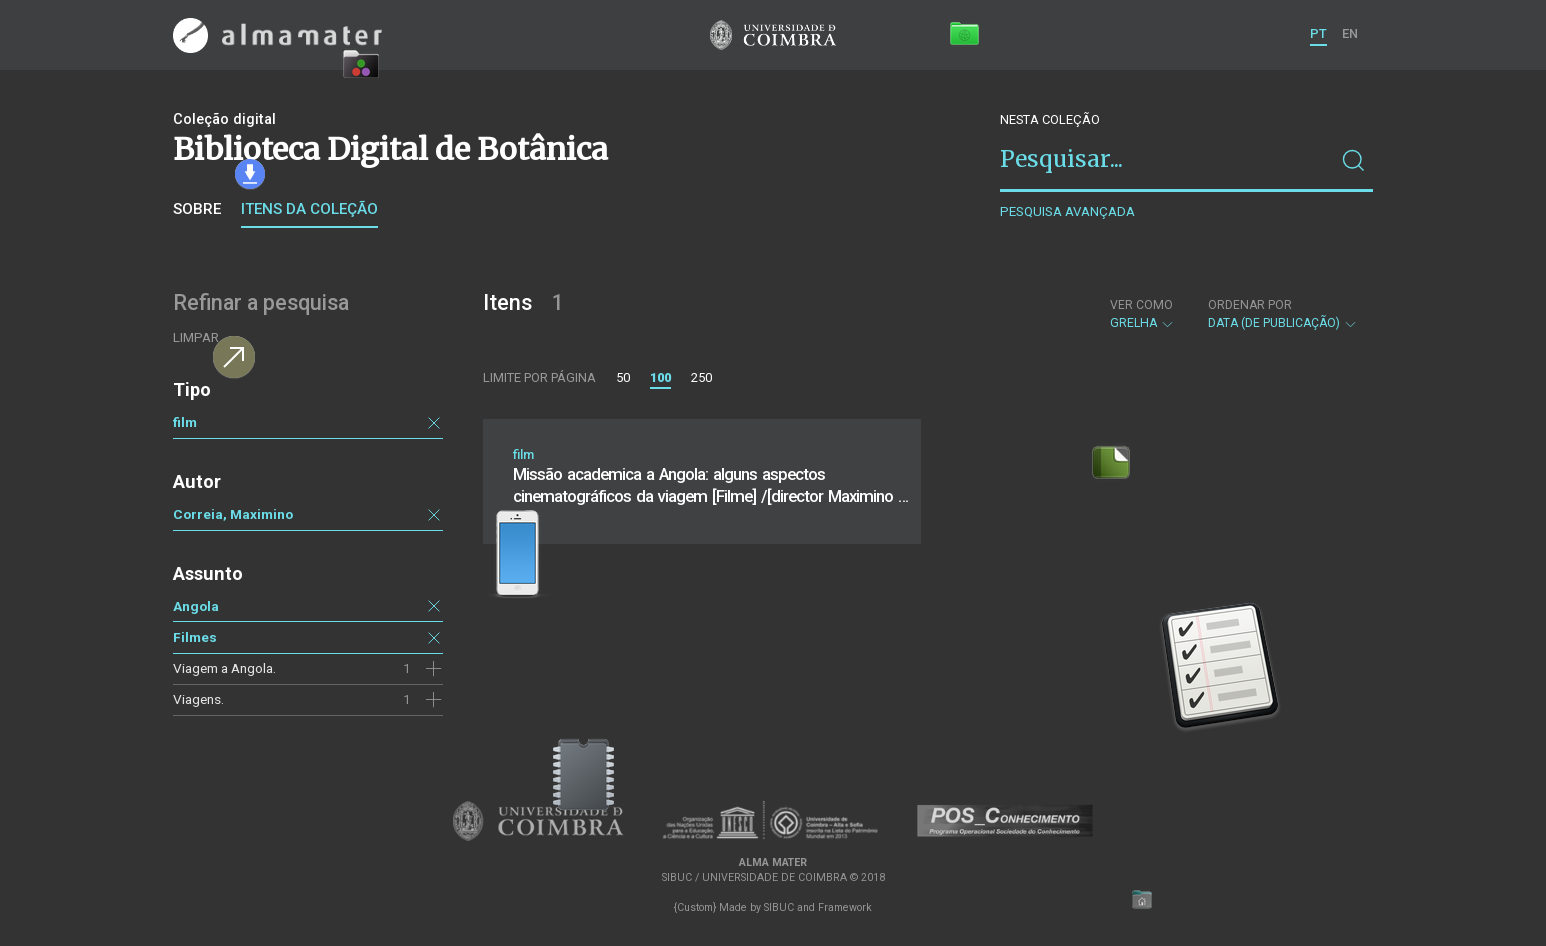 Image resolution: width=1546 pixels, height=946 pixels. Describe the element at coordinates (964, 33) in the screenshot. I see `folder containing html web files` at that location.